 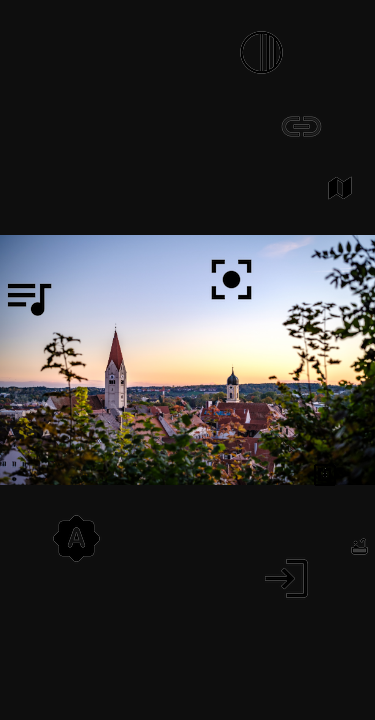 What do you see at coordinates (301, 126) in the screenshot?
I see `copy or share a link` at bounding box center [301, 126].